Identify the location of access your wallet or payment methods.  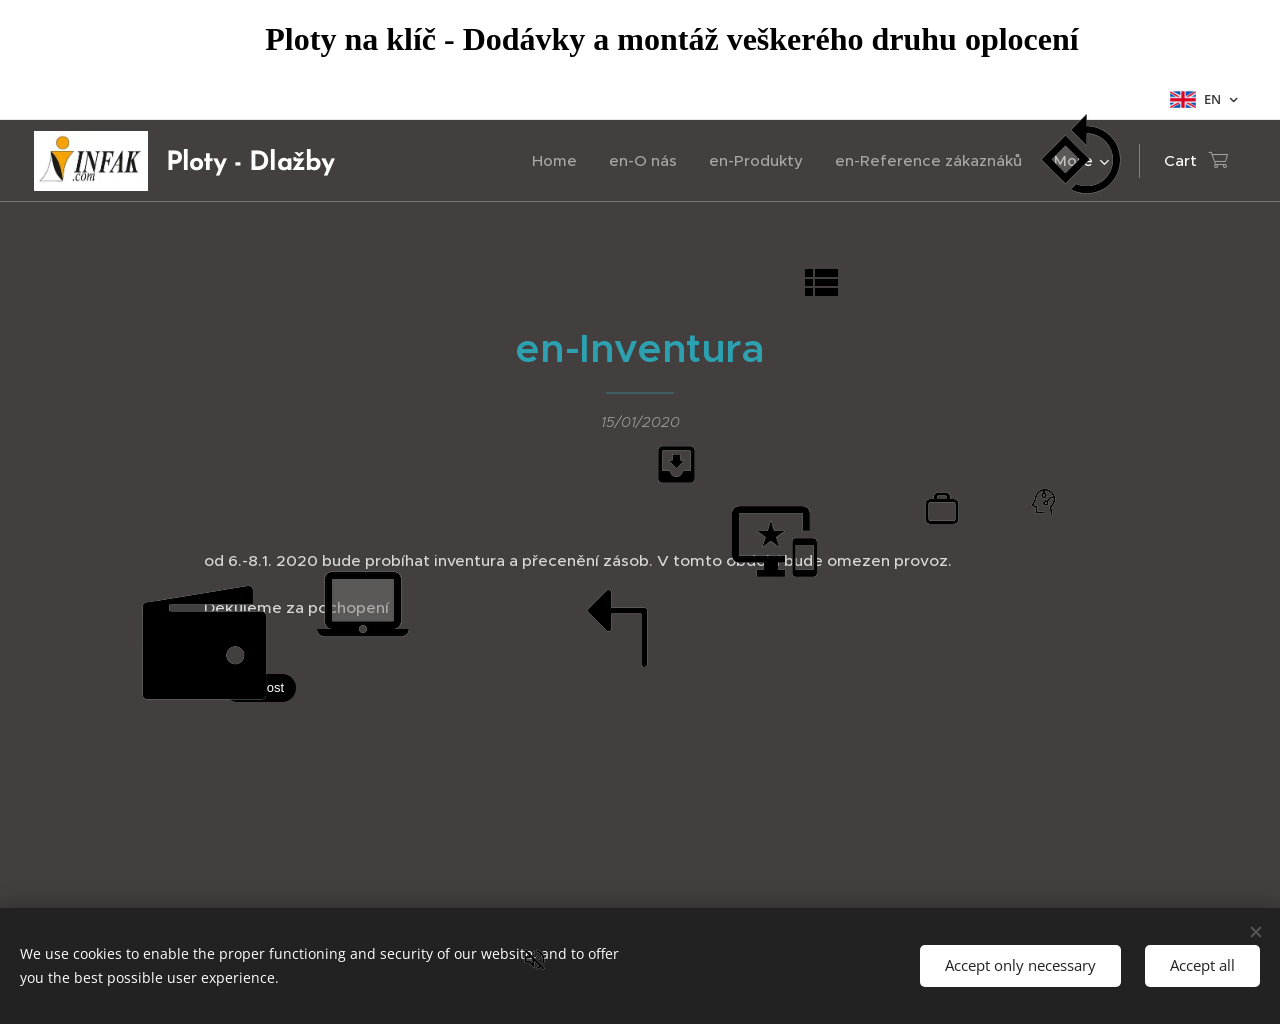
(204, 646).